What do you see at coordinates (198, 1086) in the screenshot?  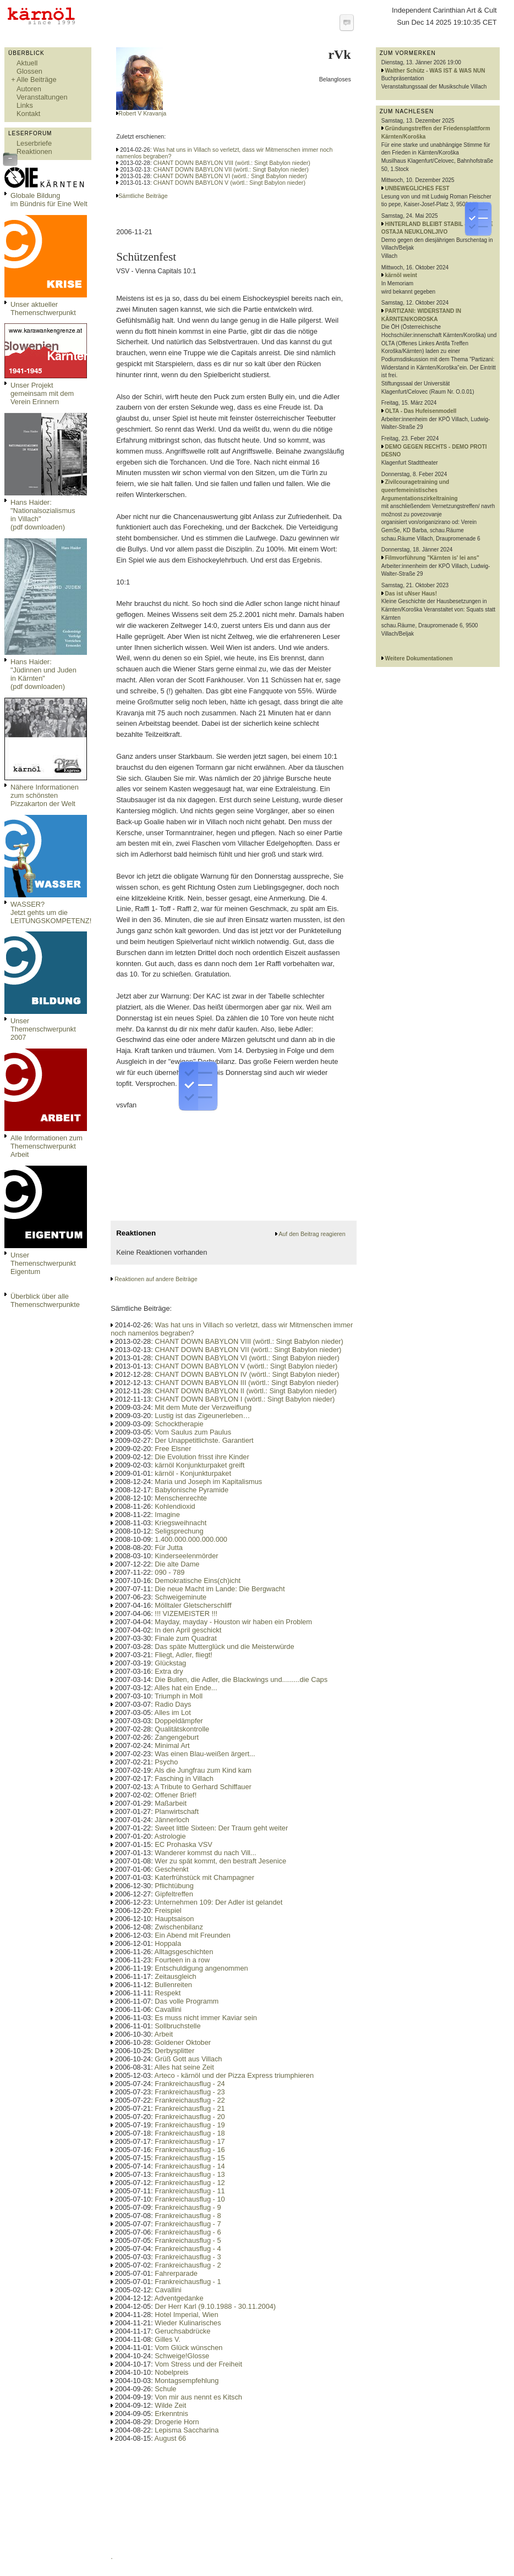 I see `open work tasks or to-do list app` at bounding box center [198, 1086].